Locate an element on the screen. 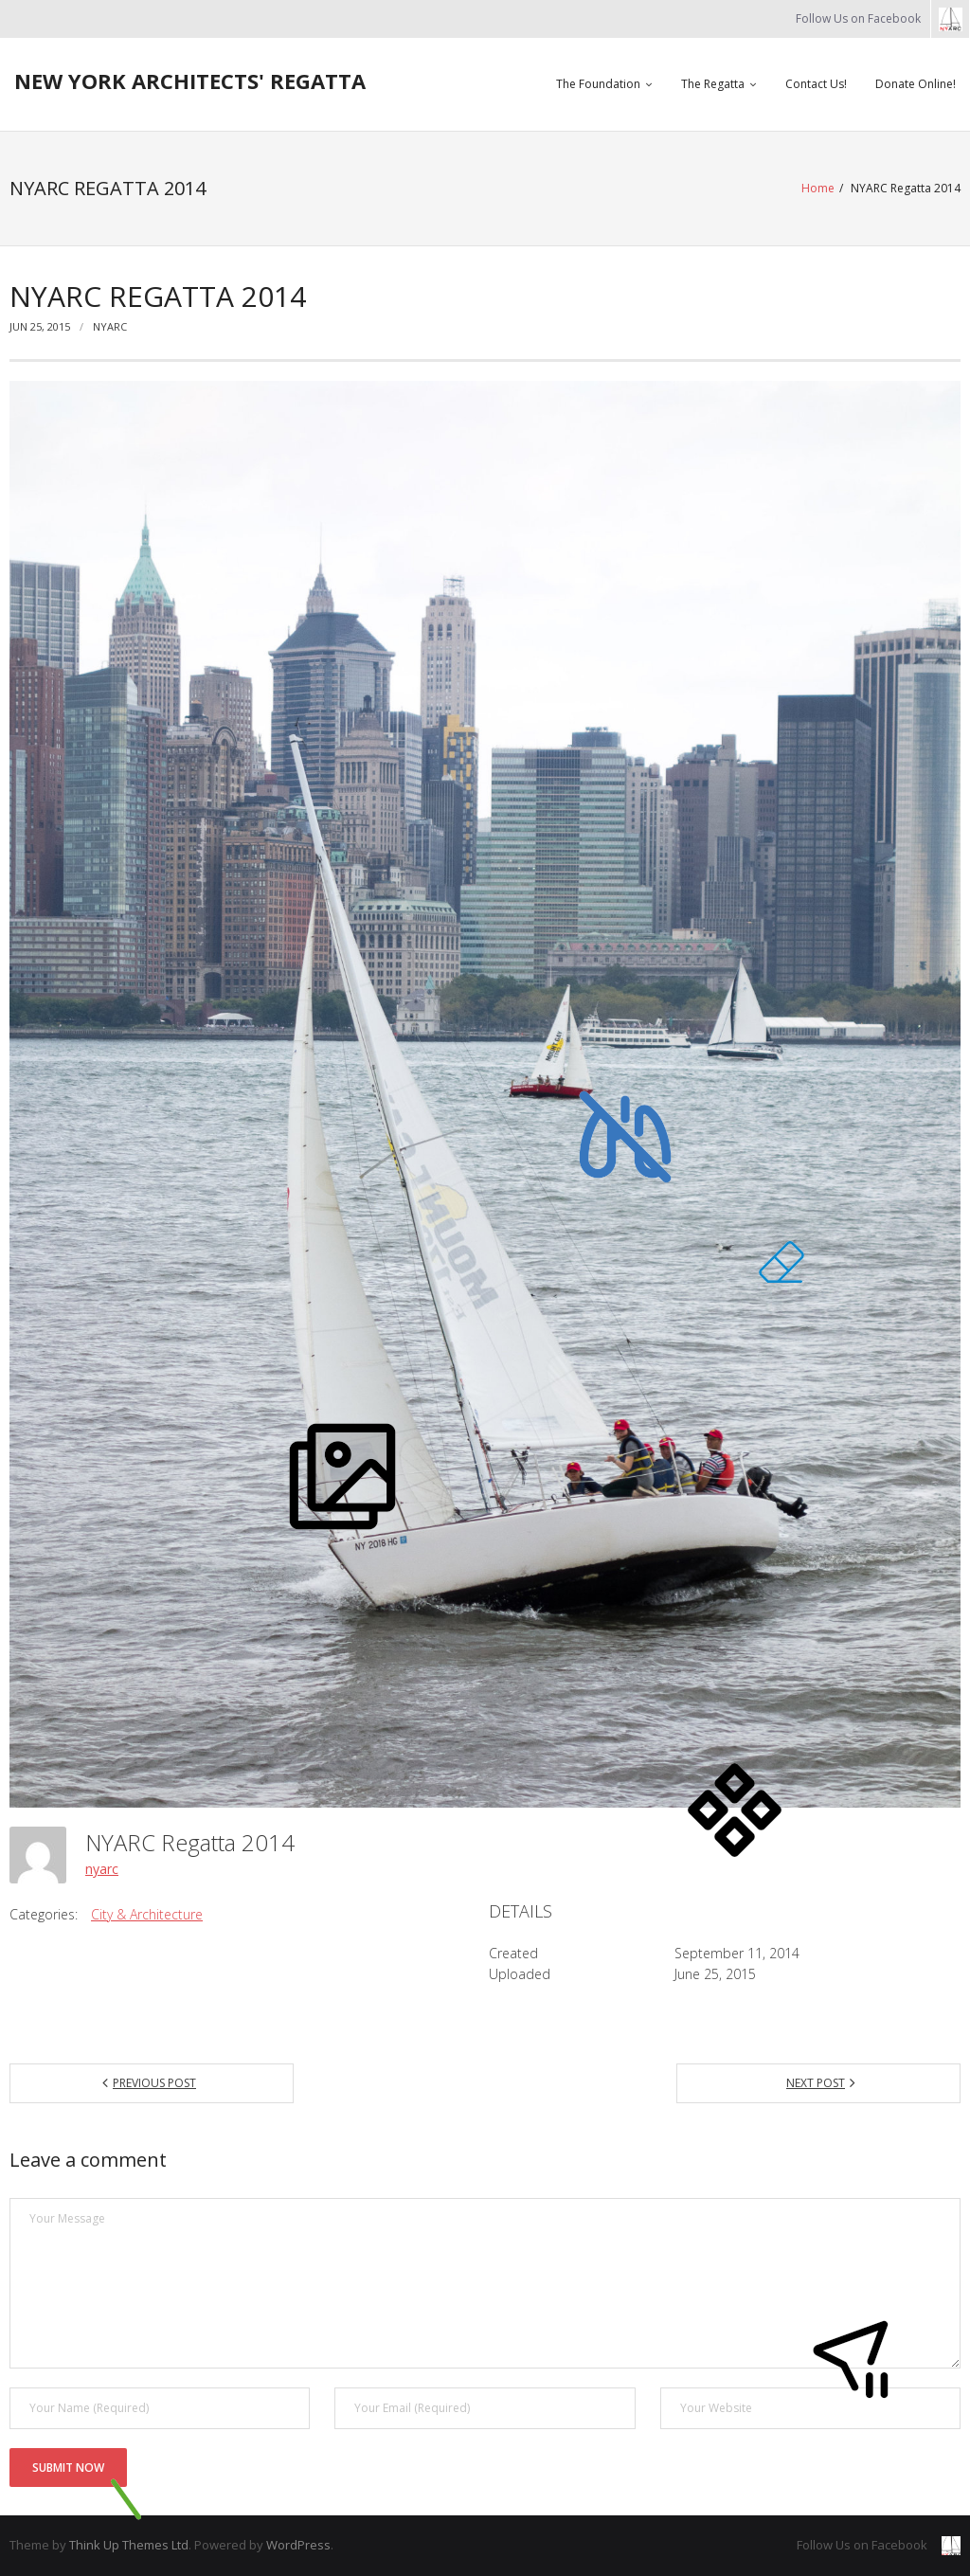  indicates a disabled or unavailable feature is located at coordinates (126, 2499).